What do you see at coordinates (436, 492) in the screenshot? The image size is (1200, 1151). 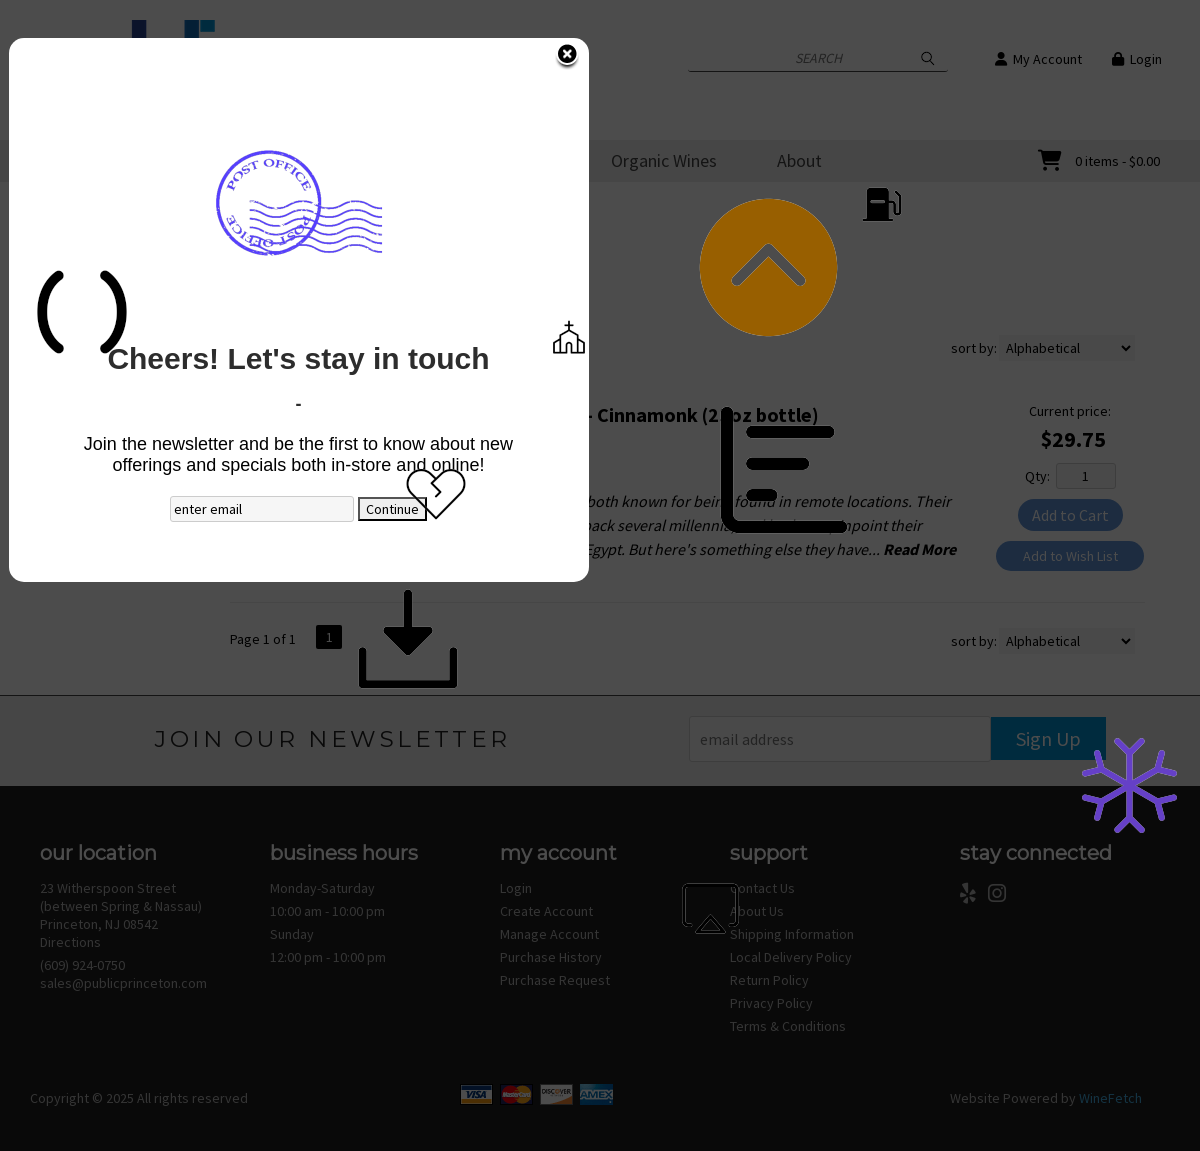 I see `unlike or remove from favorites` at bounding box center [436, 492].